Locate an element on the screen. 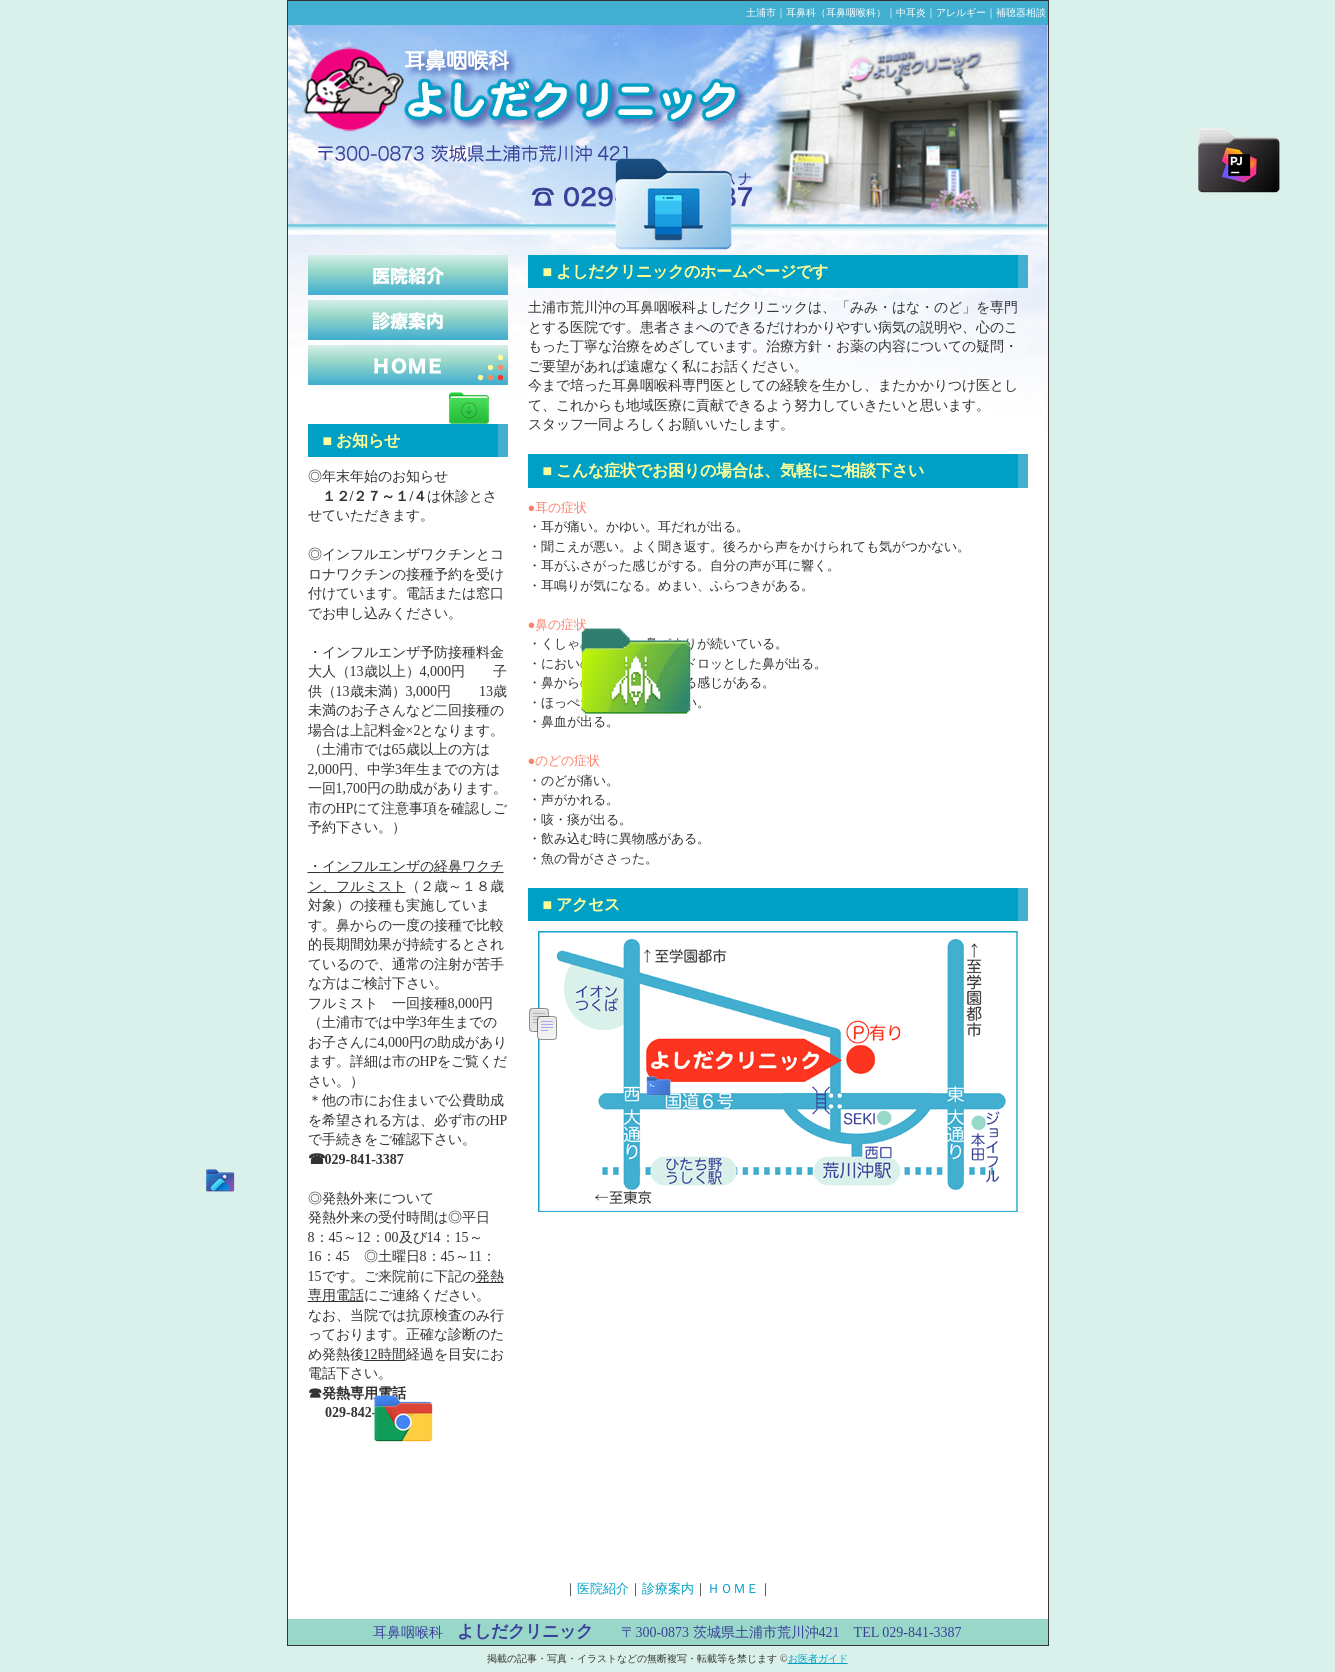 The image size is (1335, 1672). copy selected content to clipboard is located at coordinates (543, 1024).